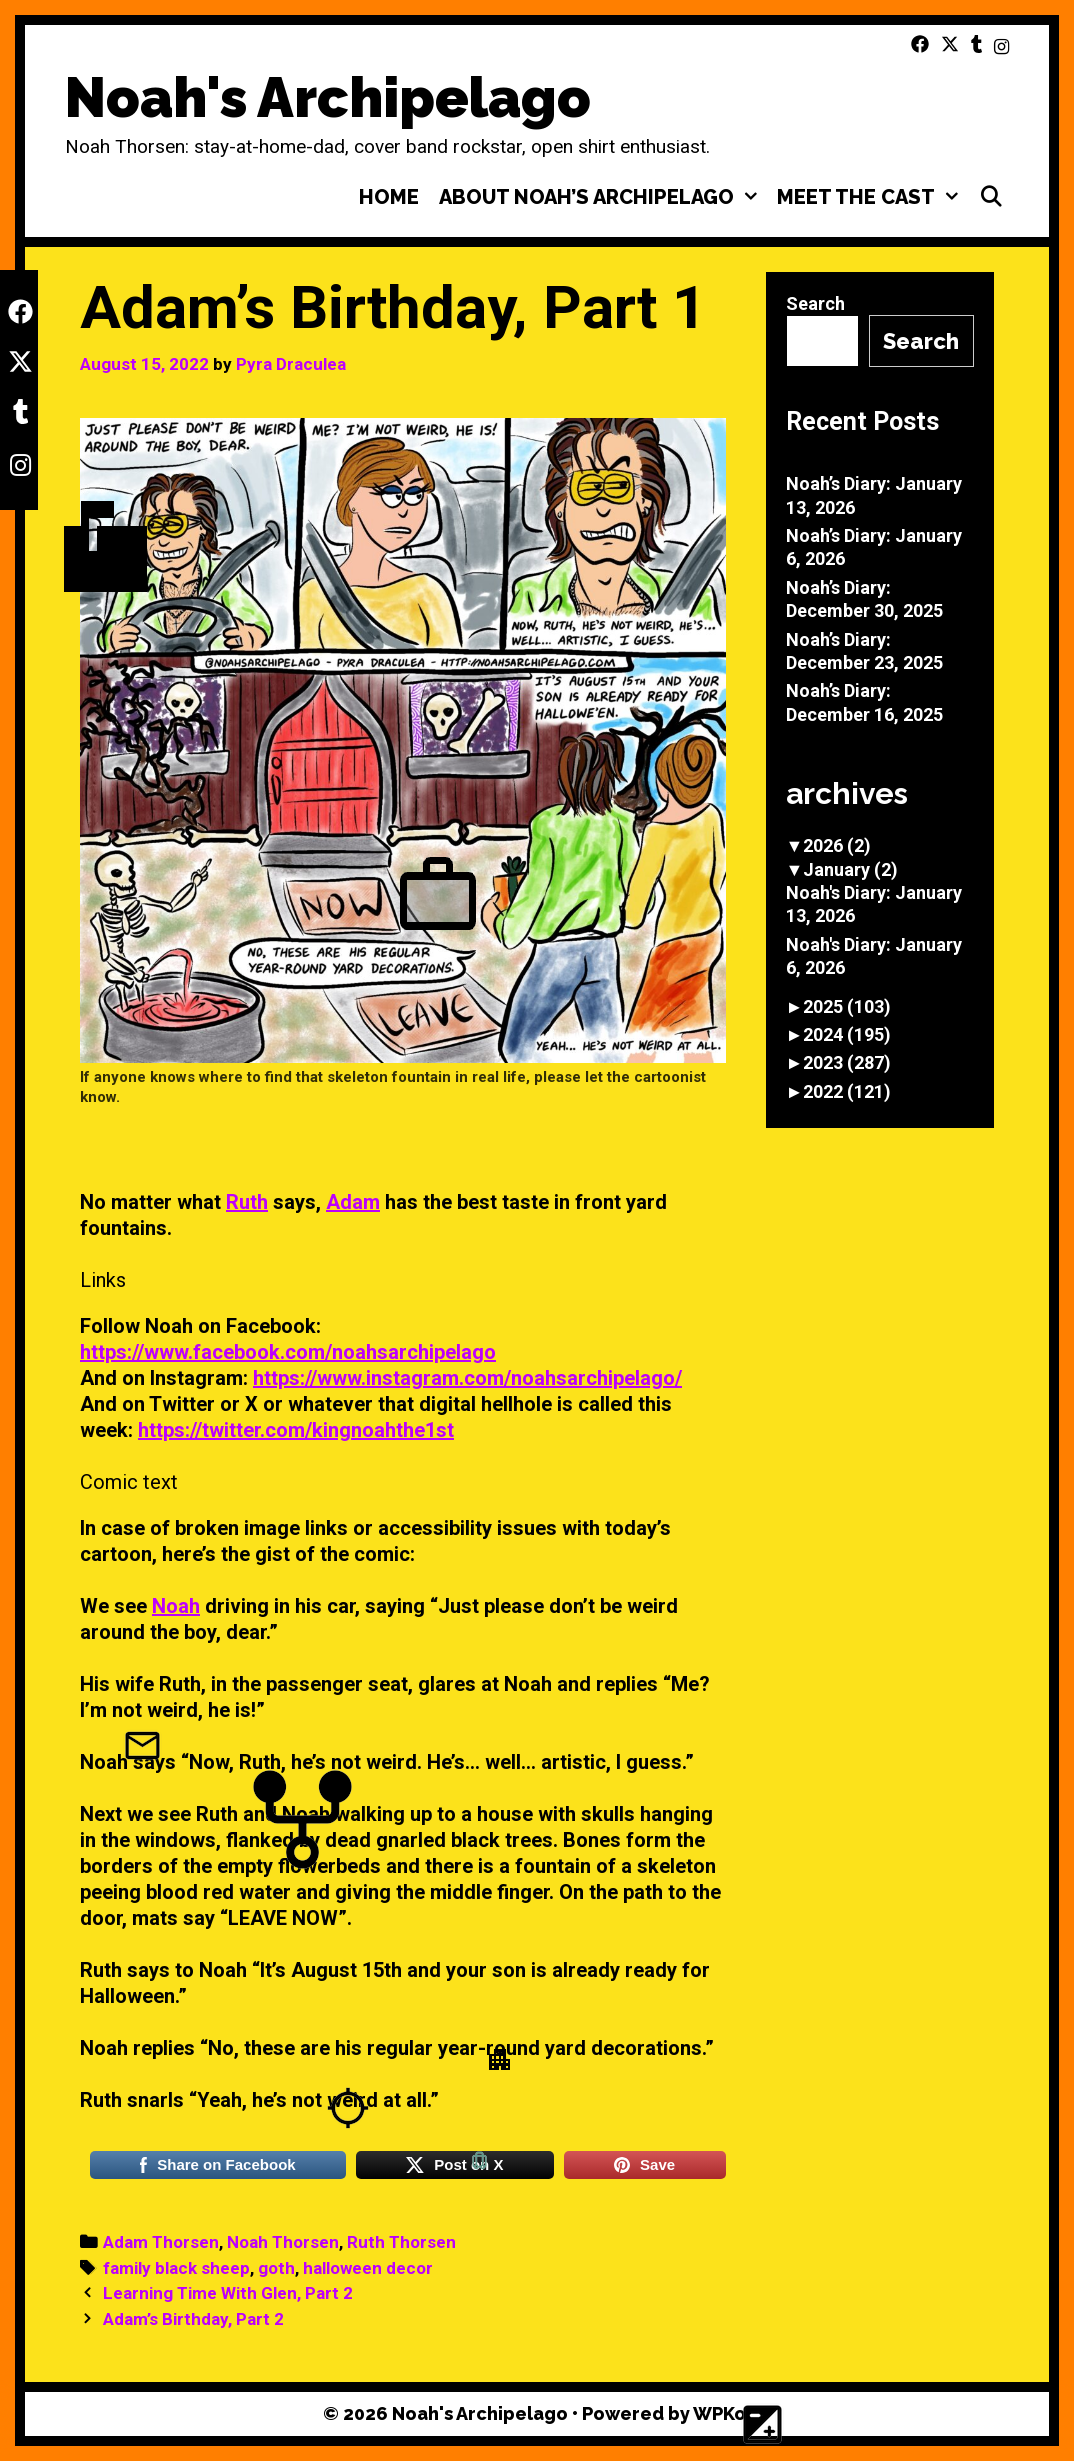  What do you see at coordinates (302, 1819) in the screenshot?
I see `create a new branch or fork in a repository` at bounding box center [302, 1819].